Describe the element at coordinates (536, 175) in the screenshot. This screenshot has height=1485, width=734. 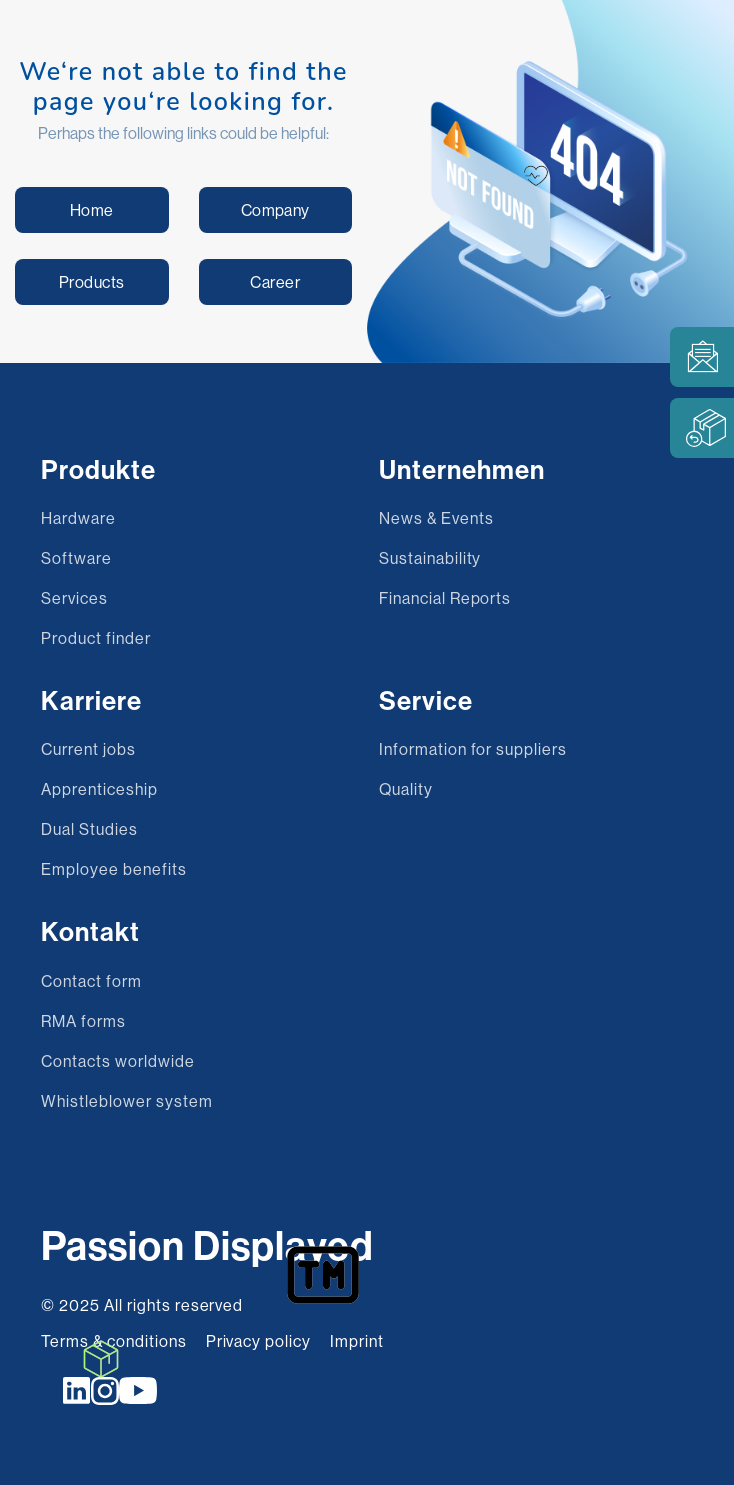
I see `view health or fitness metrics` at that location.